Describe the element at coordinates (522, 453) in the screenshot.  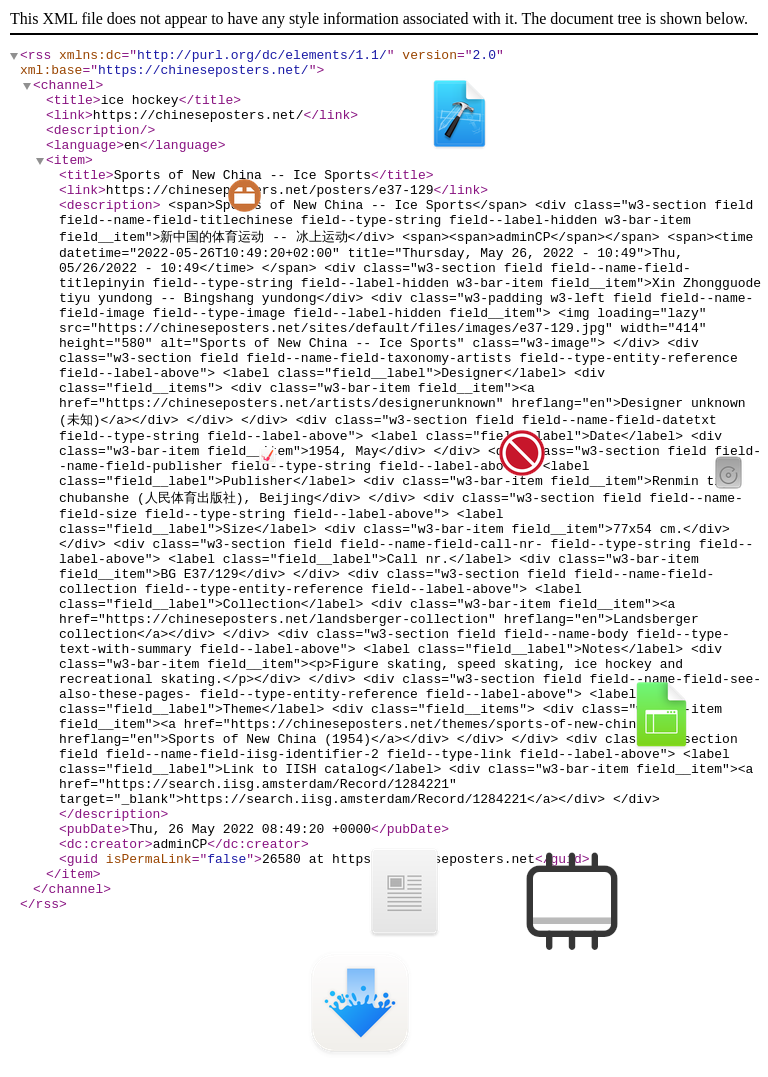
I see `delete selected email message` at that location.